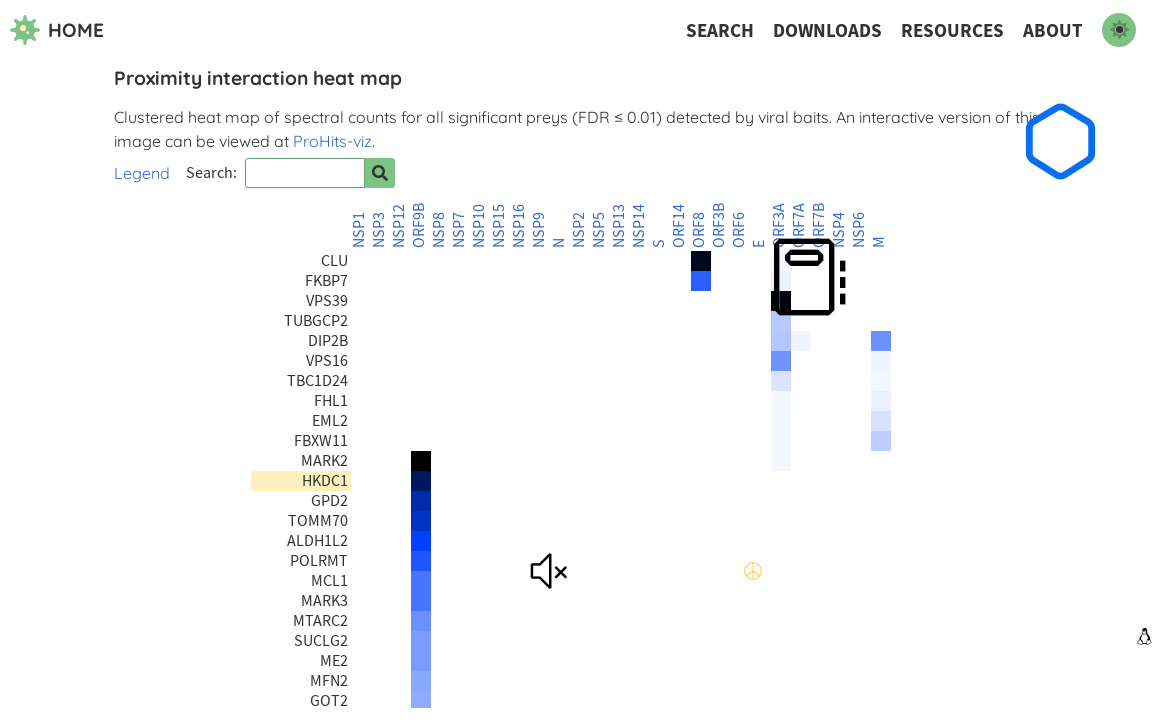 This screenshot has width=1156, height=720. What do you see at coordinates (1060, 141) in the screenshot?
I see `select a hexagonal shape or polygon tool` at bounding box center [1060, 141].